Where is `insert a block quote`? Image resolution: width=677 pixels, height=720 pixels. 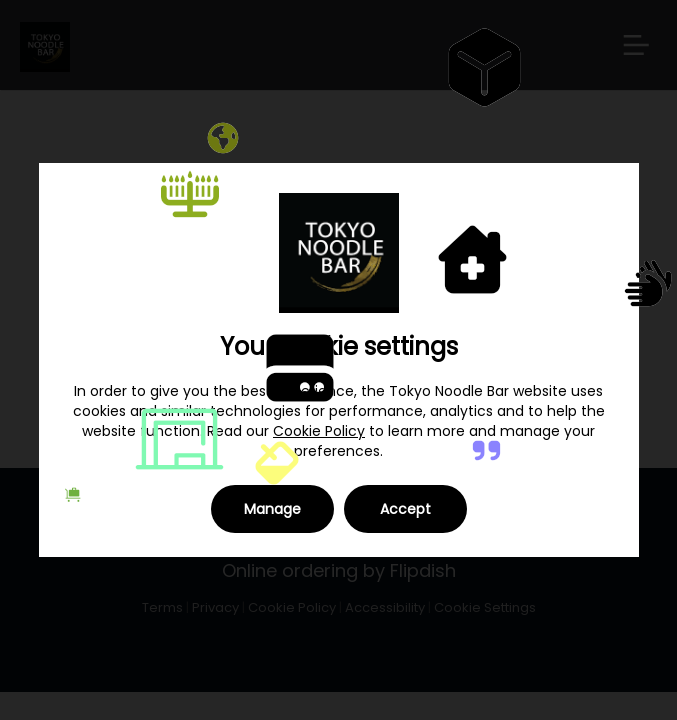
insert a block quote is located at coordinates (486, 450).